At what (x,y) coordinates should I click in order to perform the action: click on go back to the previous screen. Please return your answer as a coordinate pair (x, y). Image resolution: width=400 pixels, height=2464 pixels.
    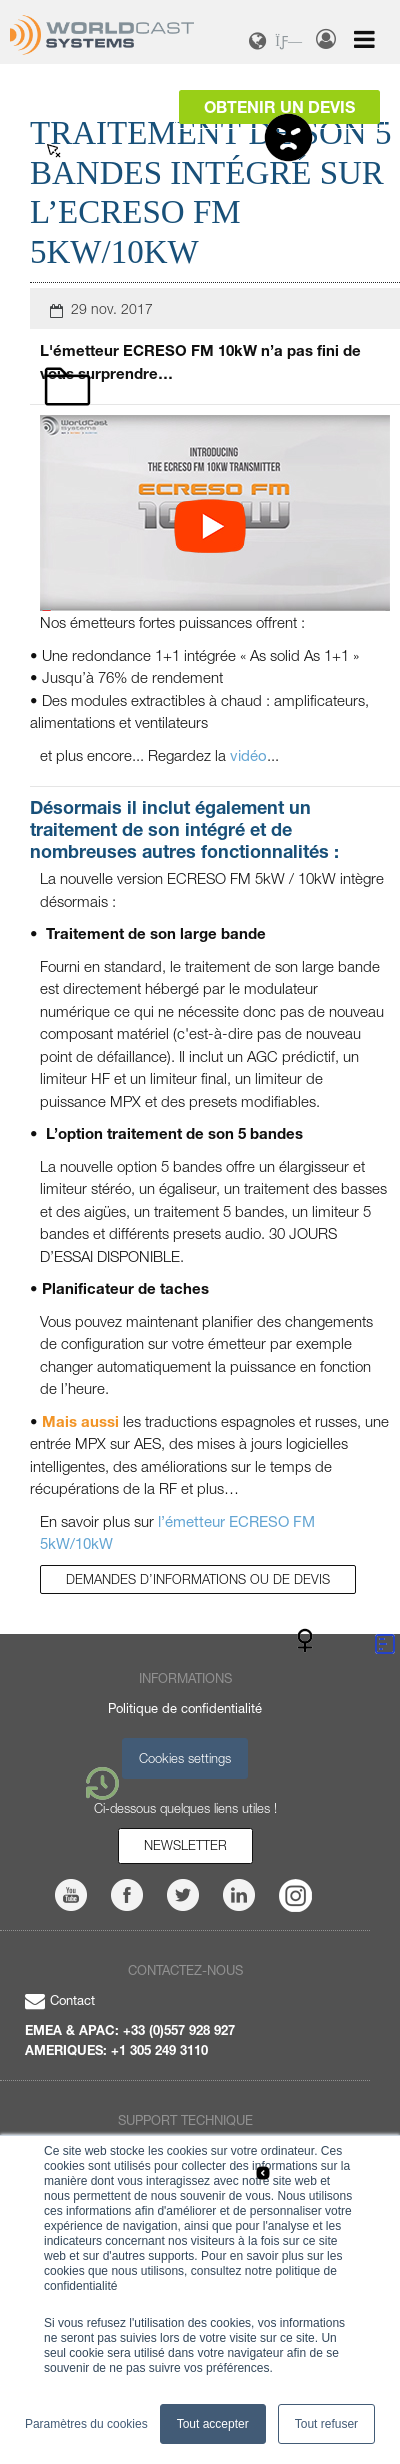
    Looking at the image, I should click on (263, 2173).